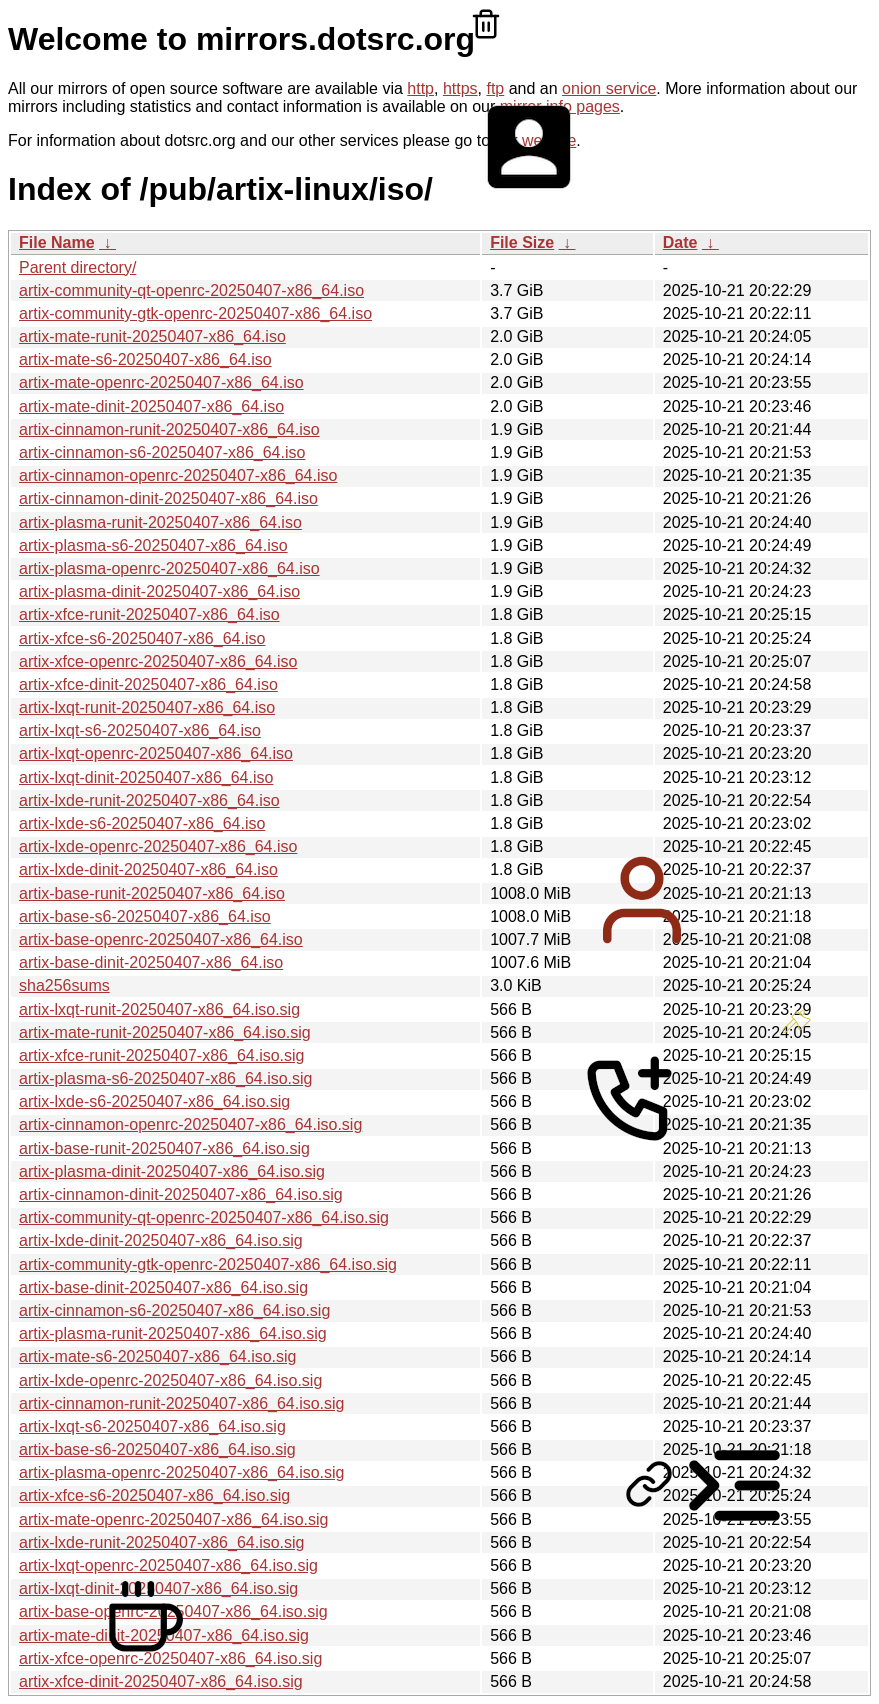  I want to click on view your profile, so click(642, 900).